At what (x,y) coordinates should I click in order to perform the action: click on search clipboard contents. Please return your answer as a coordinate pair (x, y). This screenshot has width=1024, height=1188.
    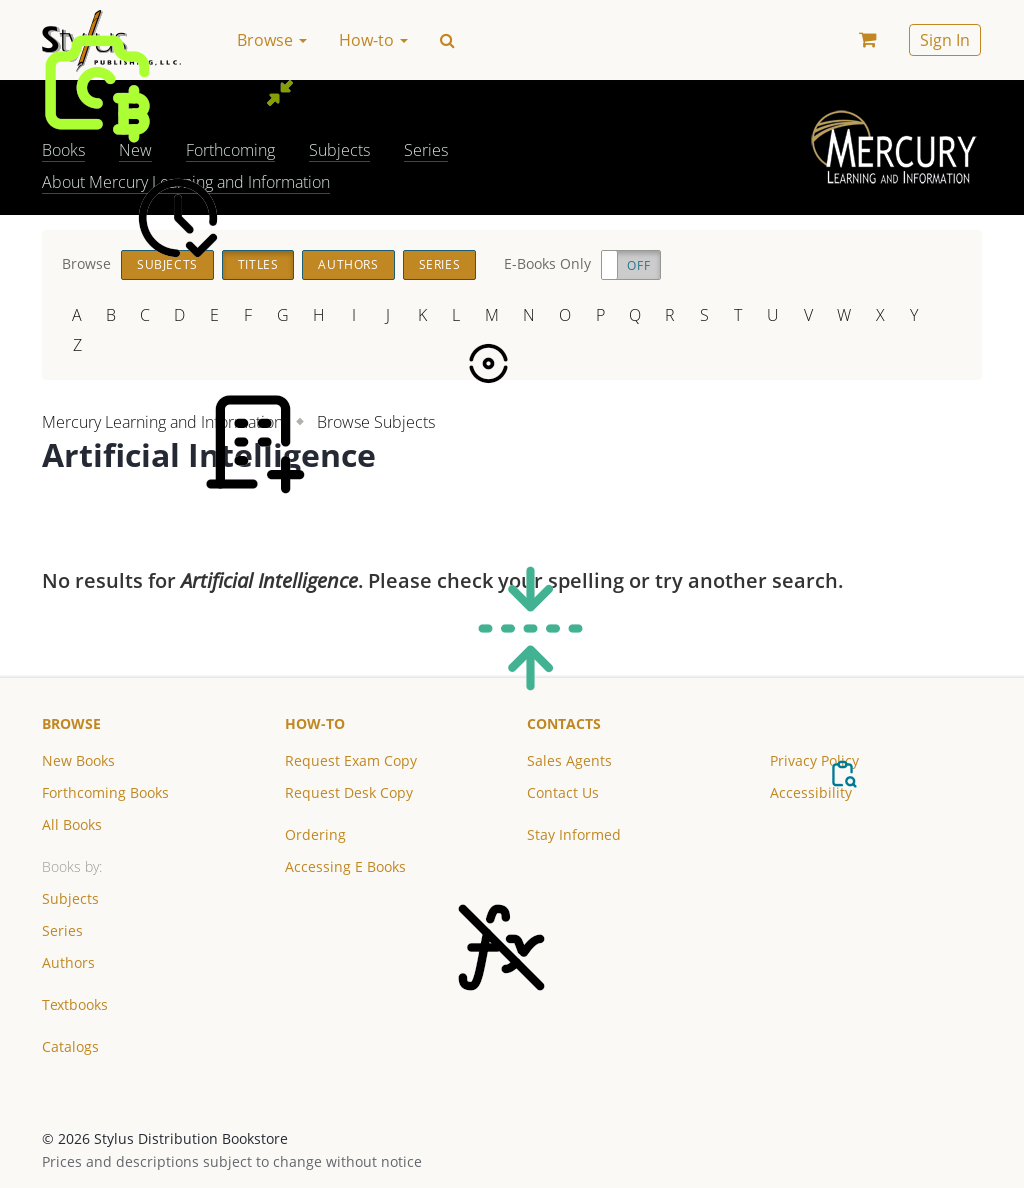
    Looking at the image, I should click on (842, 773).